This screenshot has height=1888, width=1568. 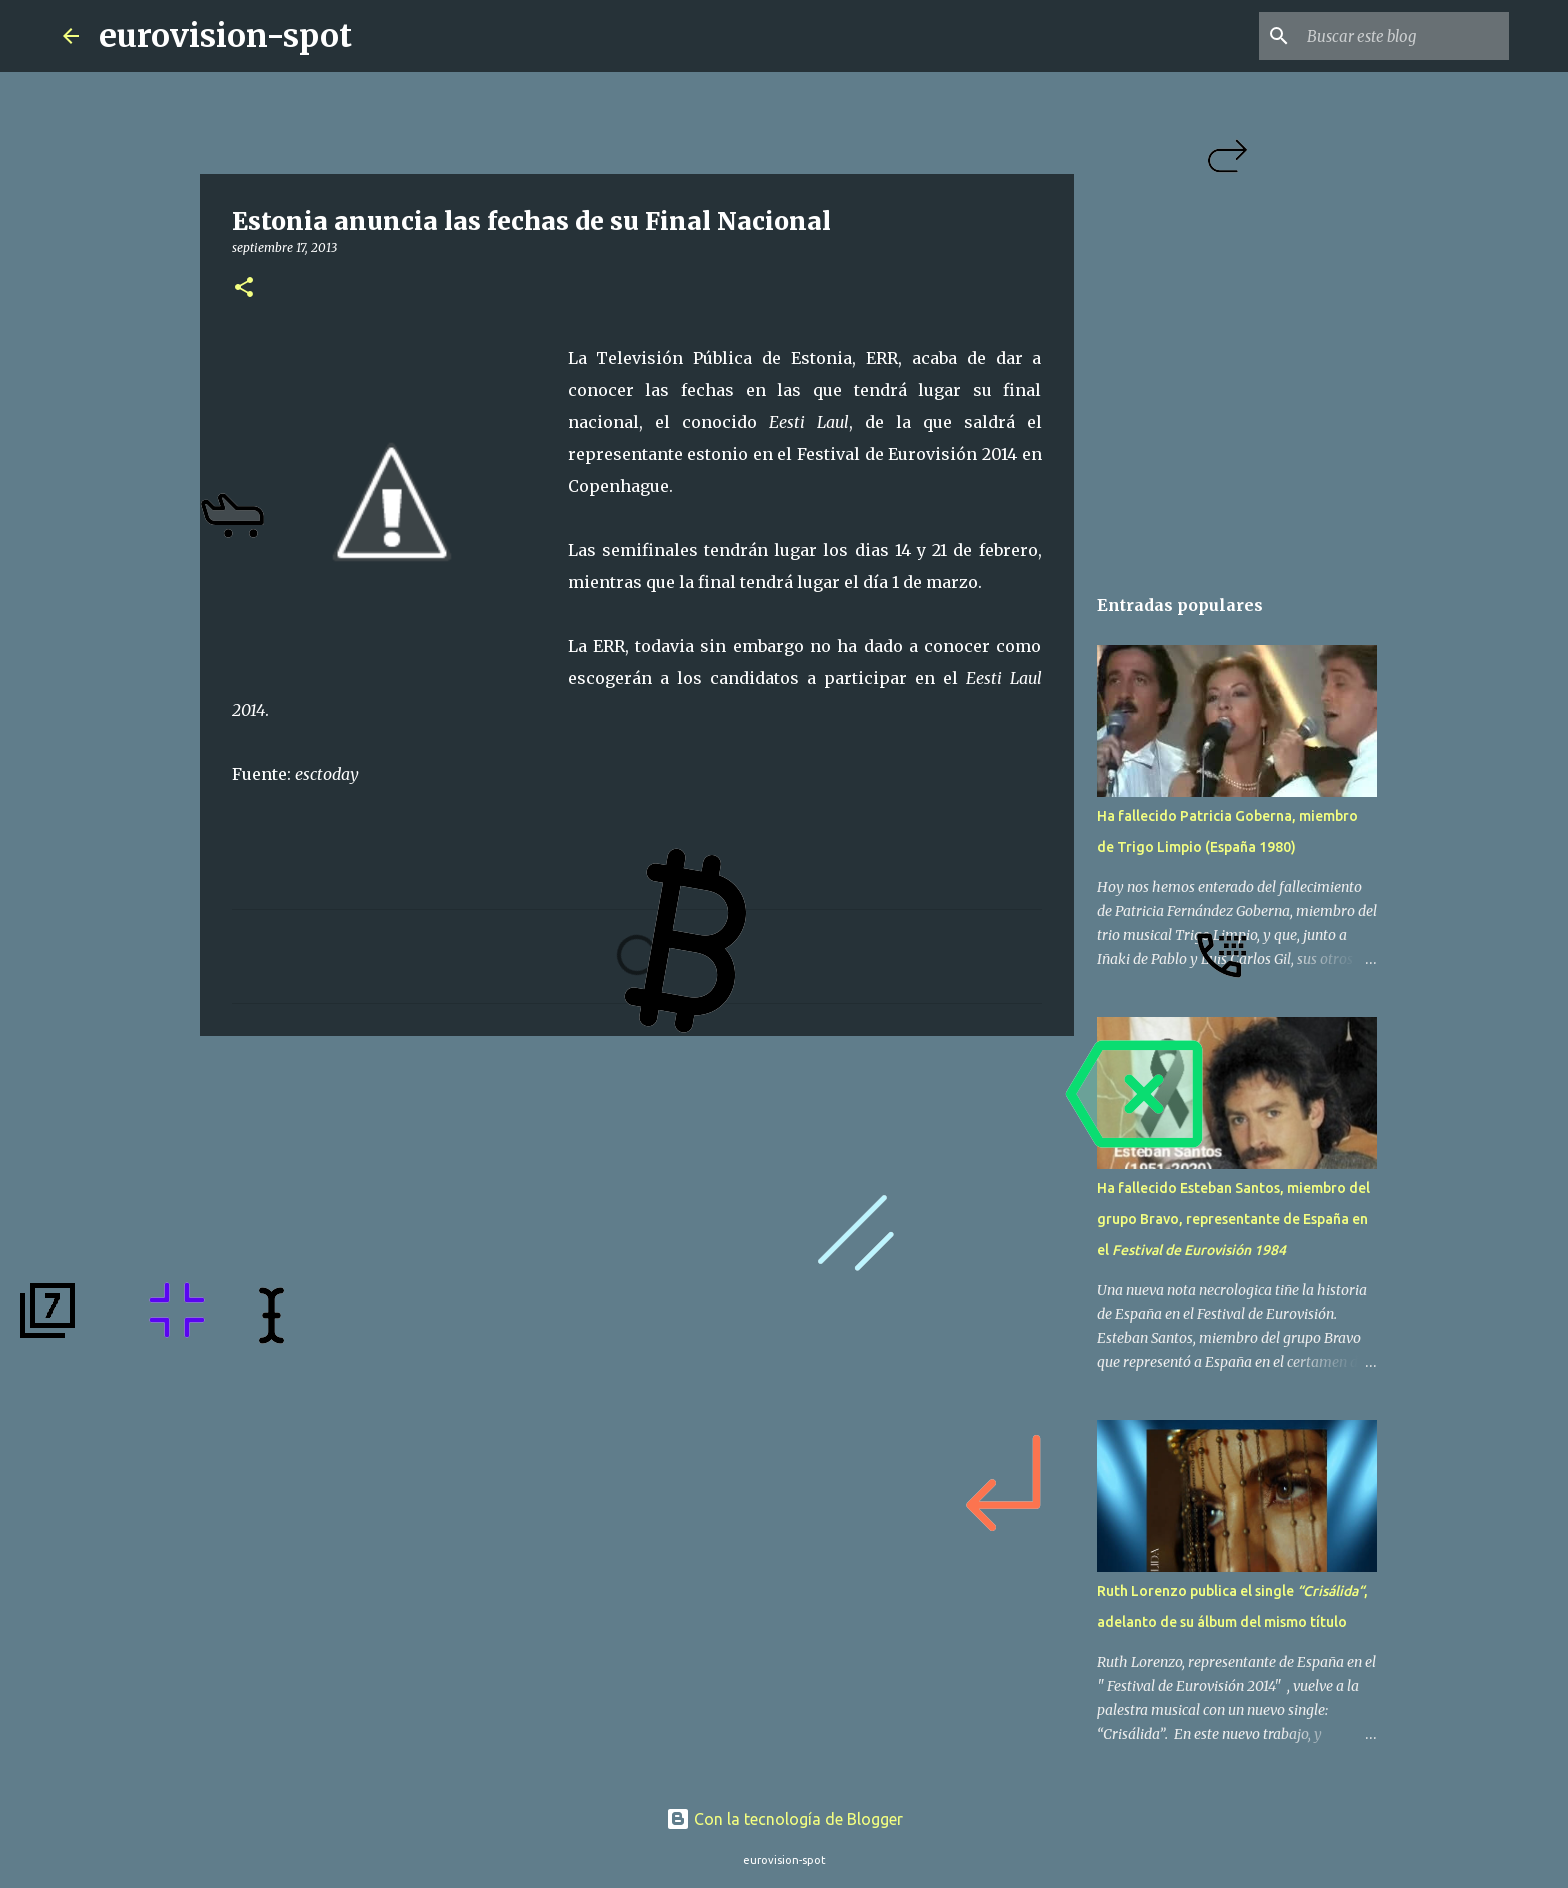 What do you see at coordinates (177, 1310) in the screenshot?
I see `exit fullscreen mode` at bounding box center [177, 1310].